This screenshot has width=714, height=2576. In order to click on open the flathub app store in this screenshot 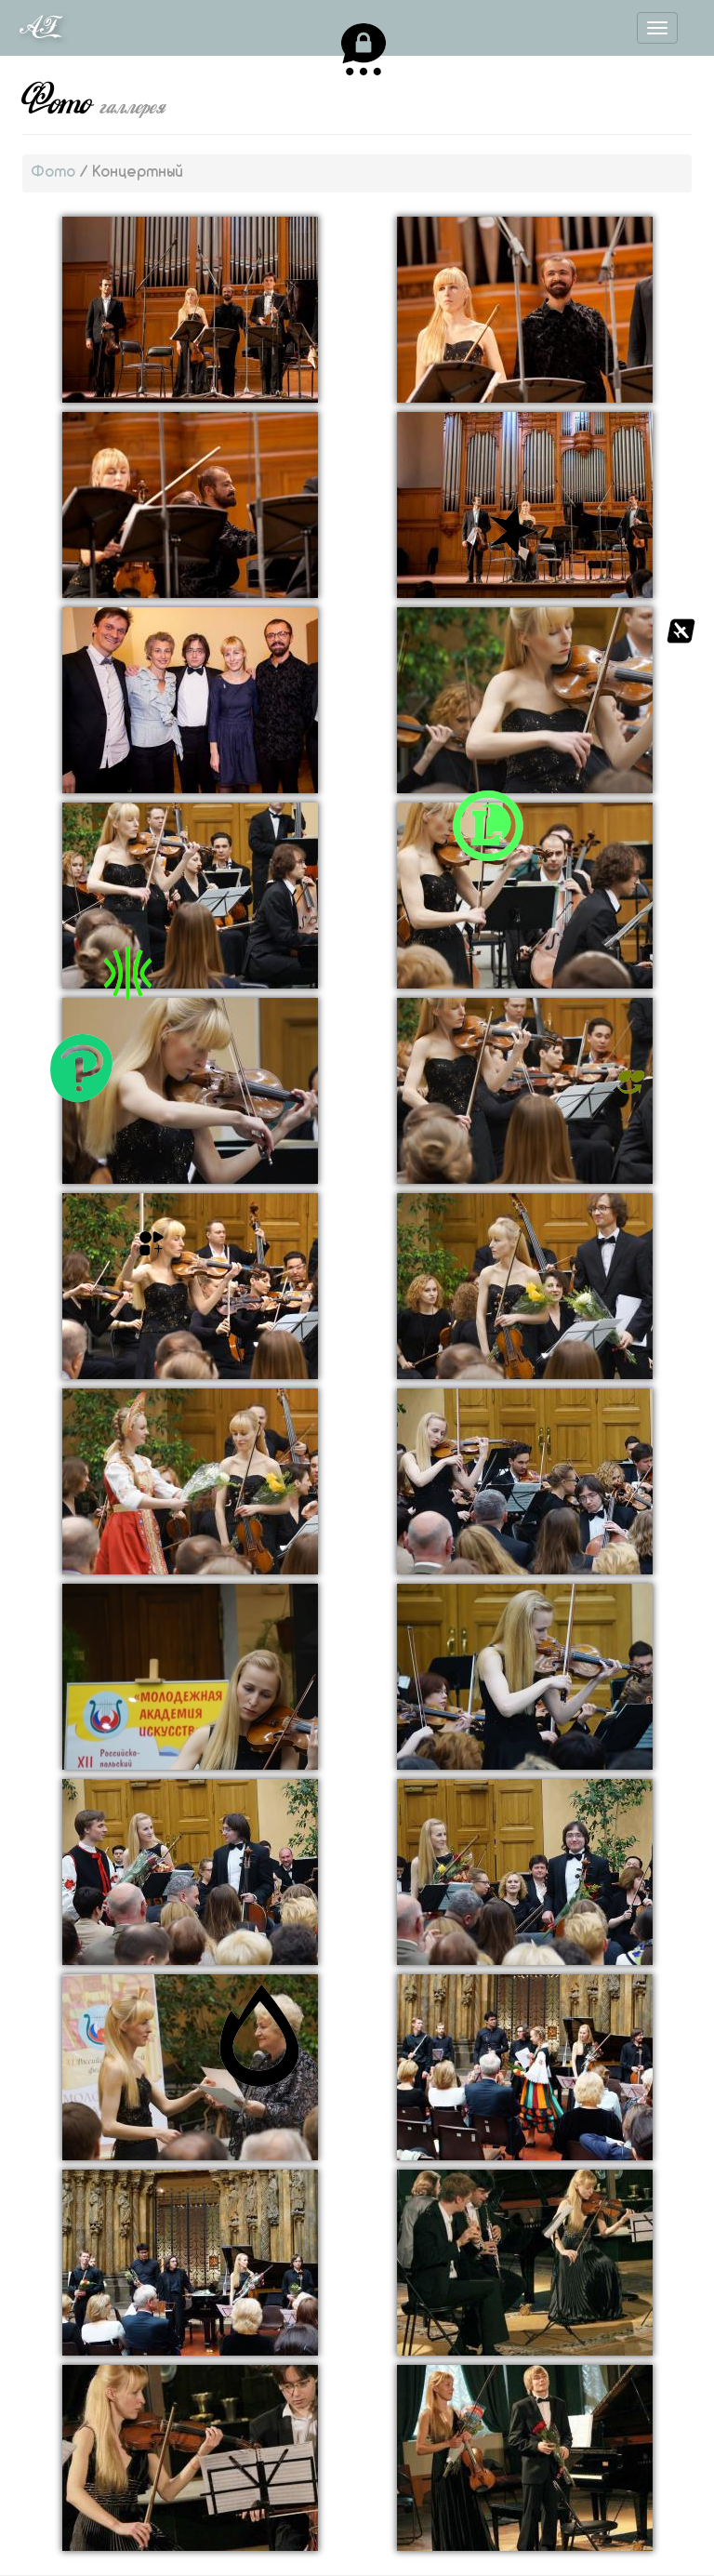, I will do `click(152, 1243)`.